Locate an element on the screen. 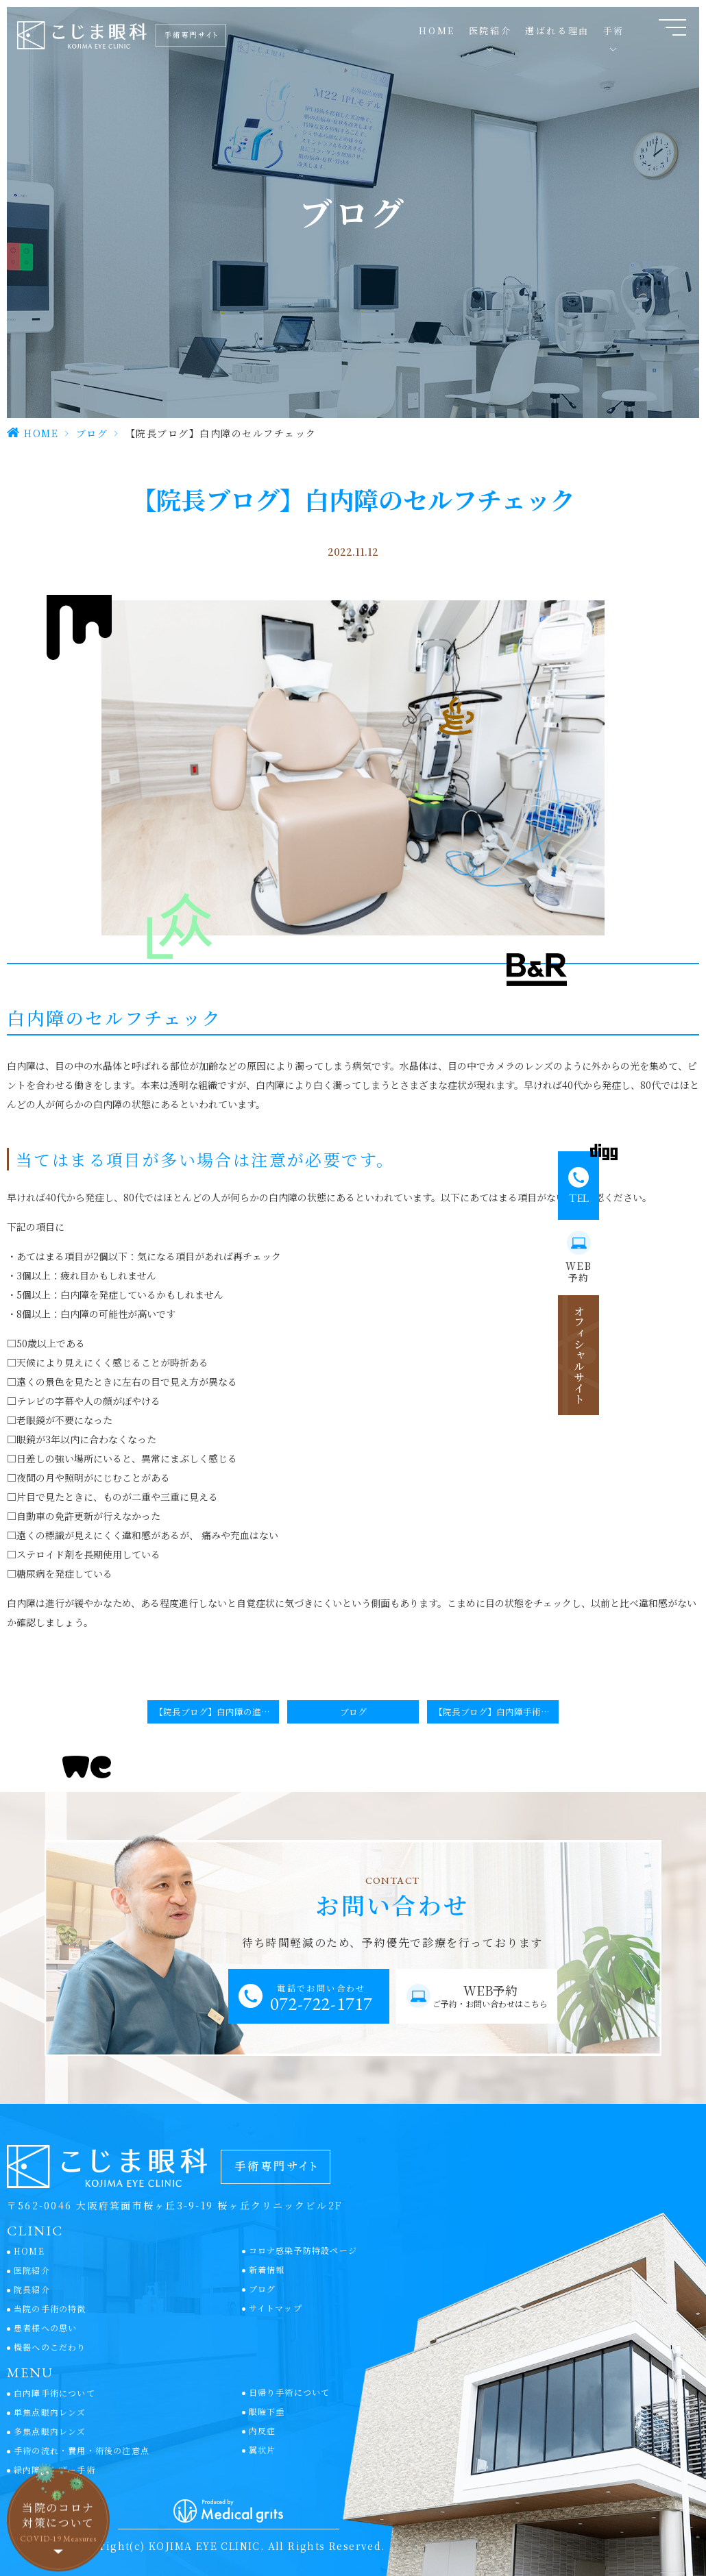  open LibreTranslate translation service is located at coordinates (180, 926).